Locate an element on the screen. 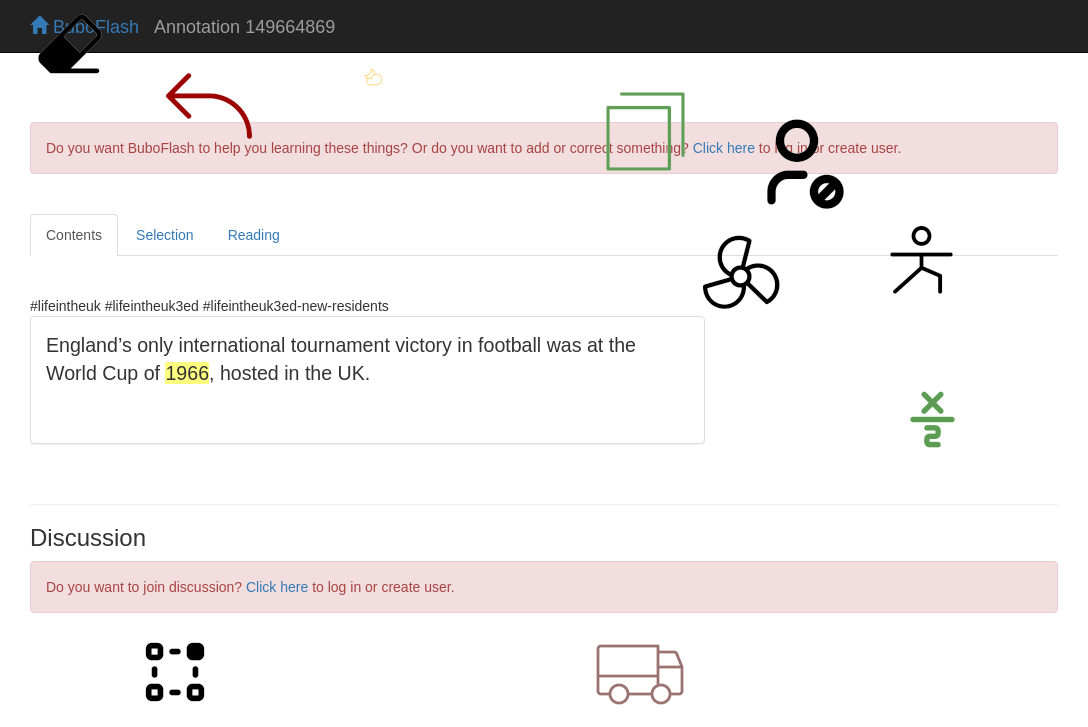 This screenshot has width=1088, height=727. reply to a message is located at coordinates (209, 106).